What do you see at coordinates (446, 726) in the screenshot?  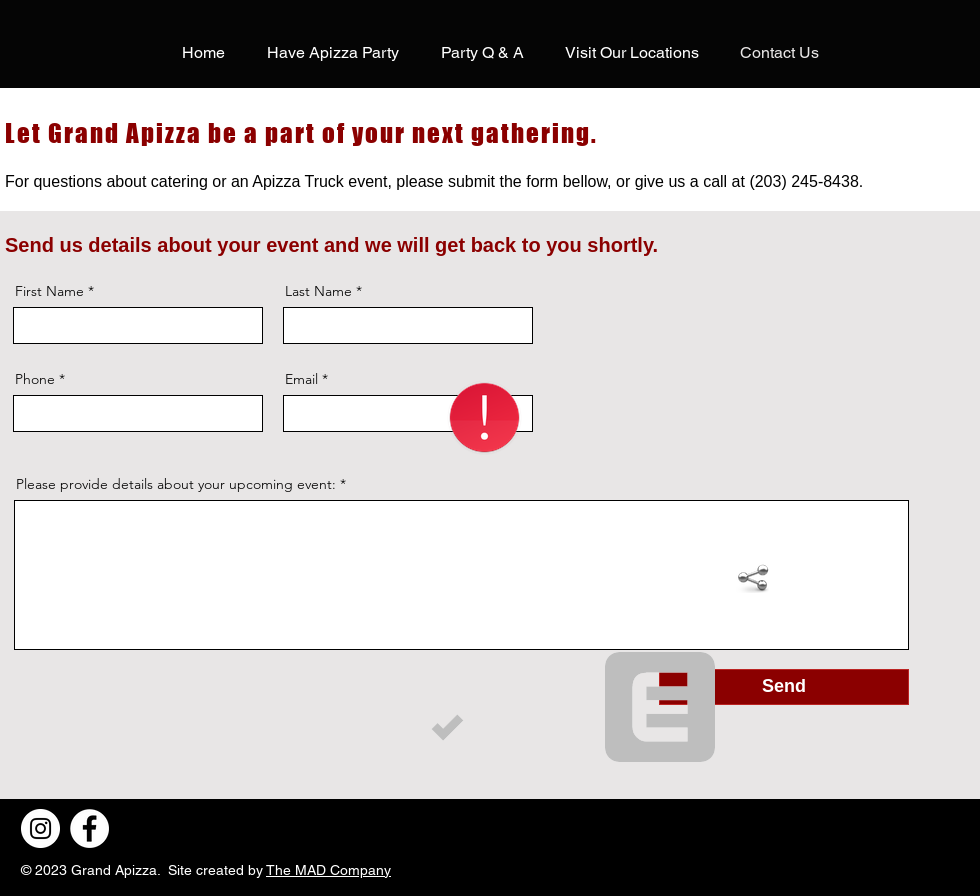 I see `indicates a completed or successful action` at bounding box center [446, 726].